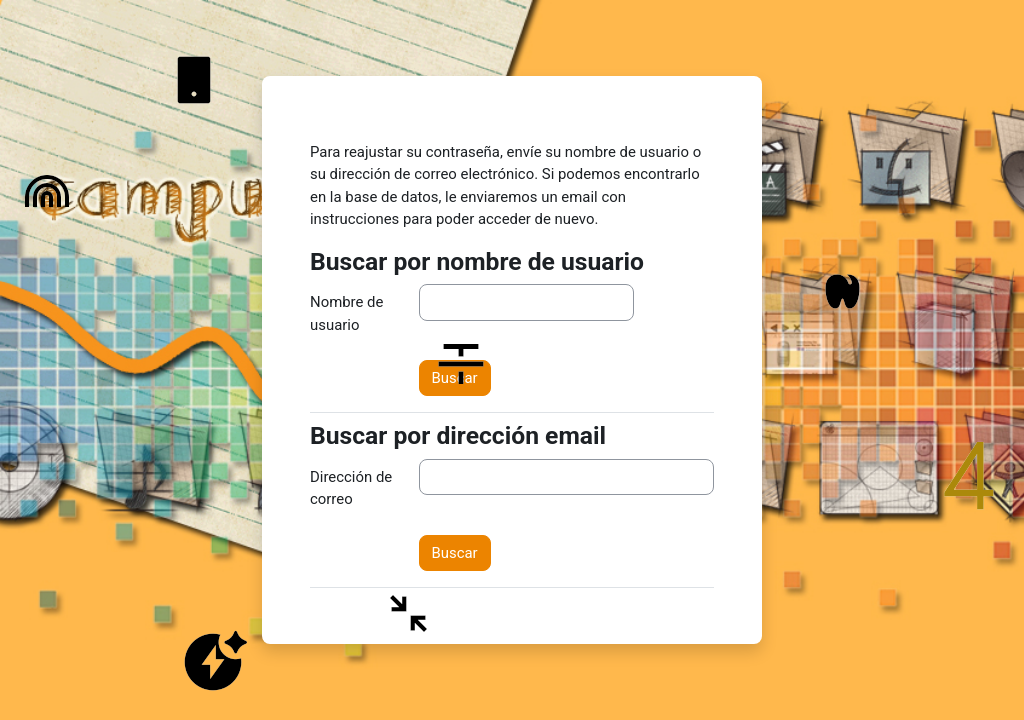  What do you see at coordinates (842, 291) in the screenshot?
I see `access dental or oral health features` at bounding box center [842, 291].